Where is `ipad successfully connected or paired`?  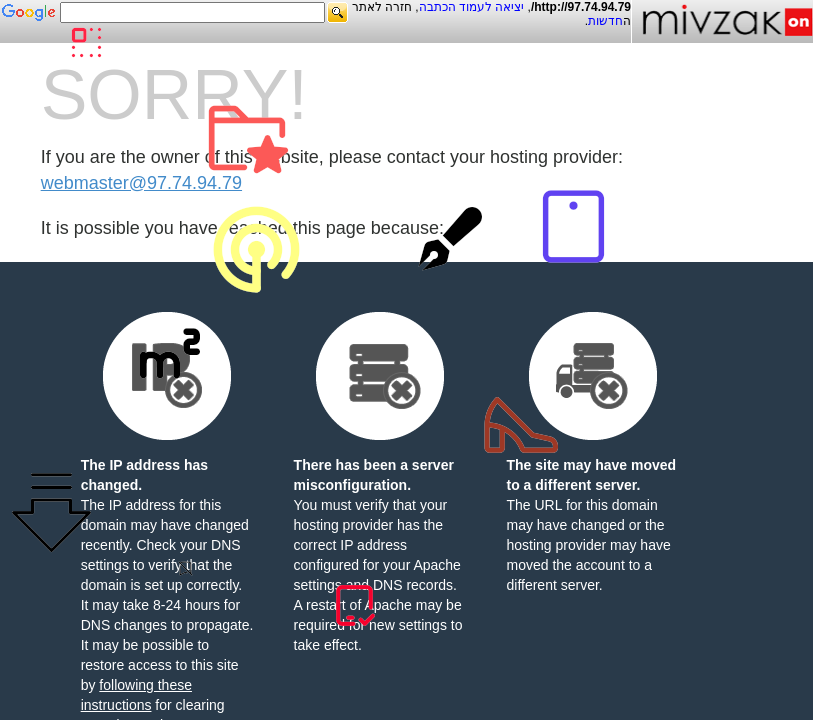 ipad successfully connected or paired is located at coordinates (354, 605).